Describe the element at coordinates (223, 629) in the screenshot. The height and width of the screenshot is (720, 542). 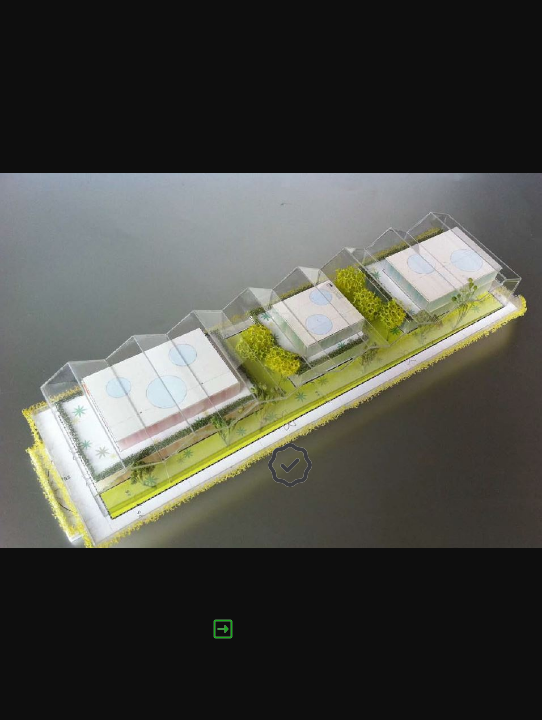
I see `indicates a renamed file in a diff view` at that location.